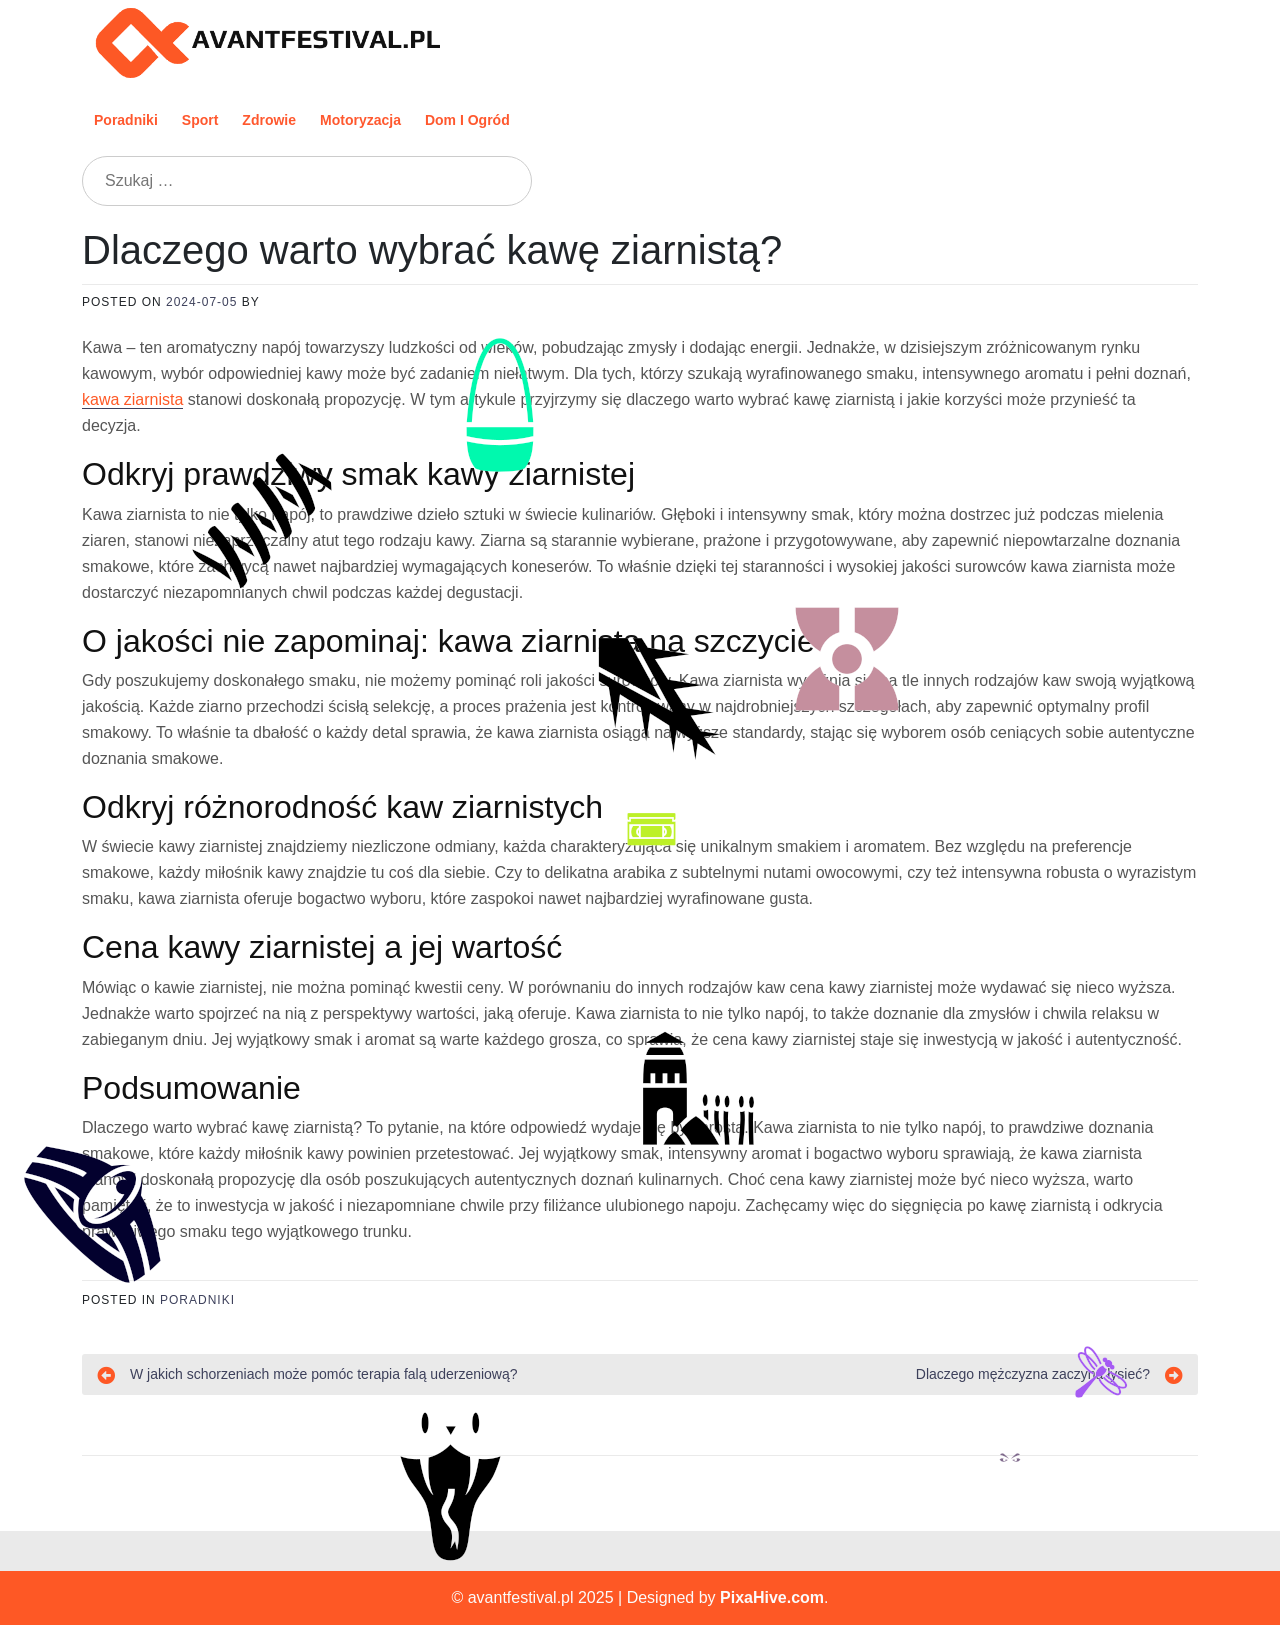  I want to click on indicates spring physics or bounce effect, so click(262, 521).